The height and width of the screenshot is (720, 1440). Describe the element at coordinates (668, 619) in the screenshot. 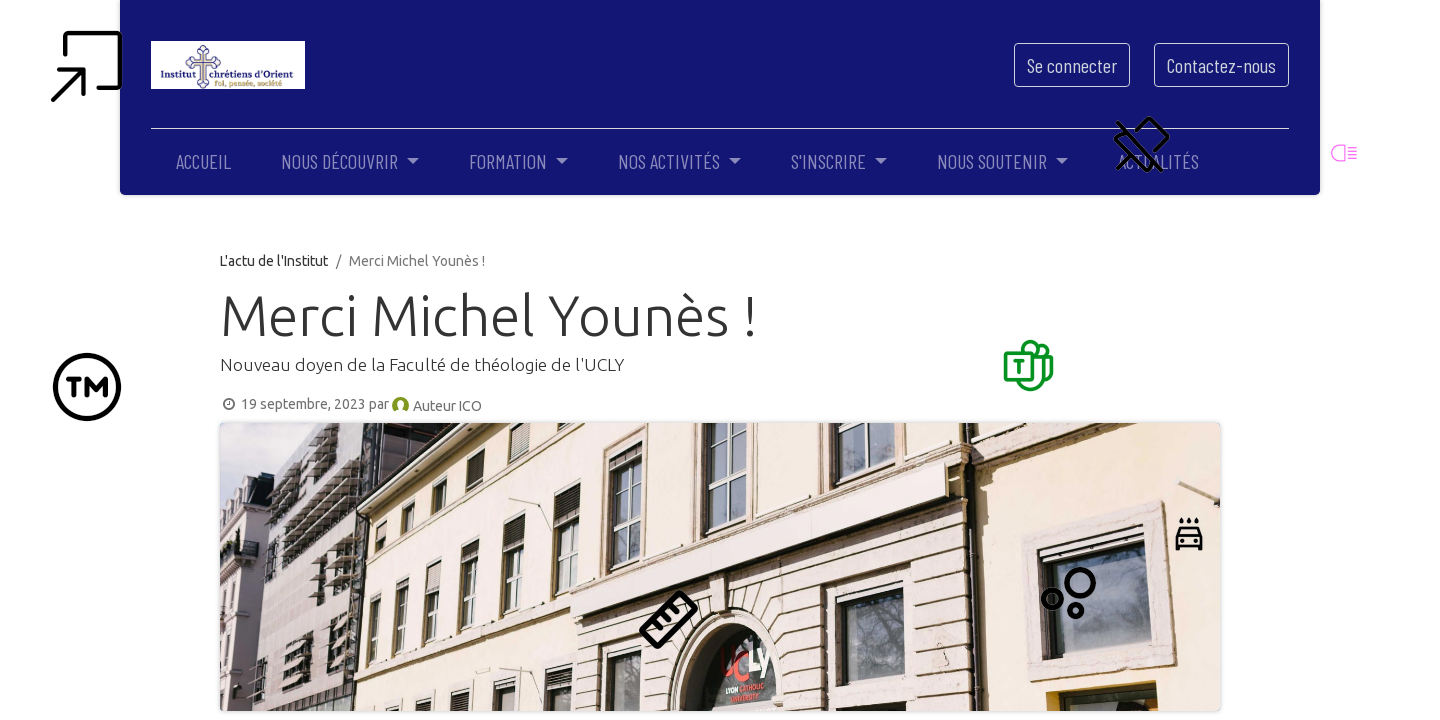

I see `access measurement tools` at that location.